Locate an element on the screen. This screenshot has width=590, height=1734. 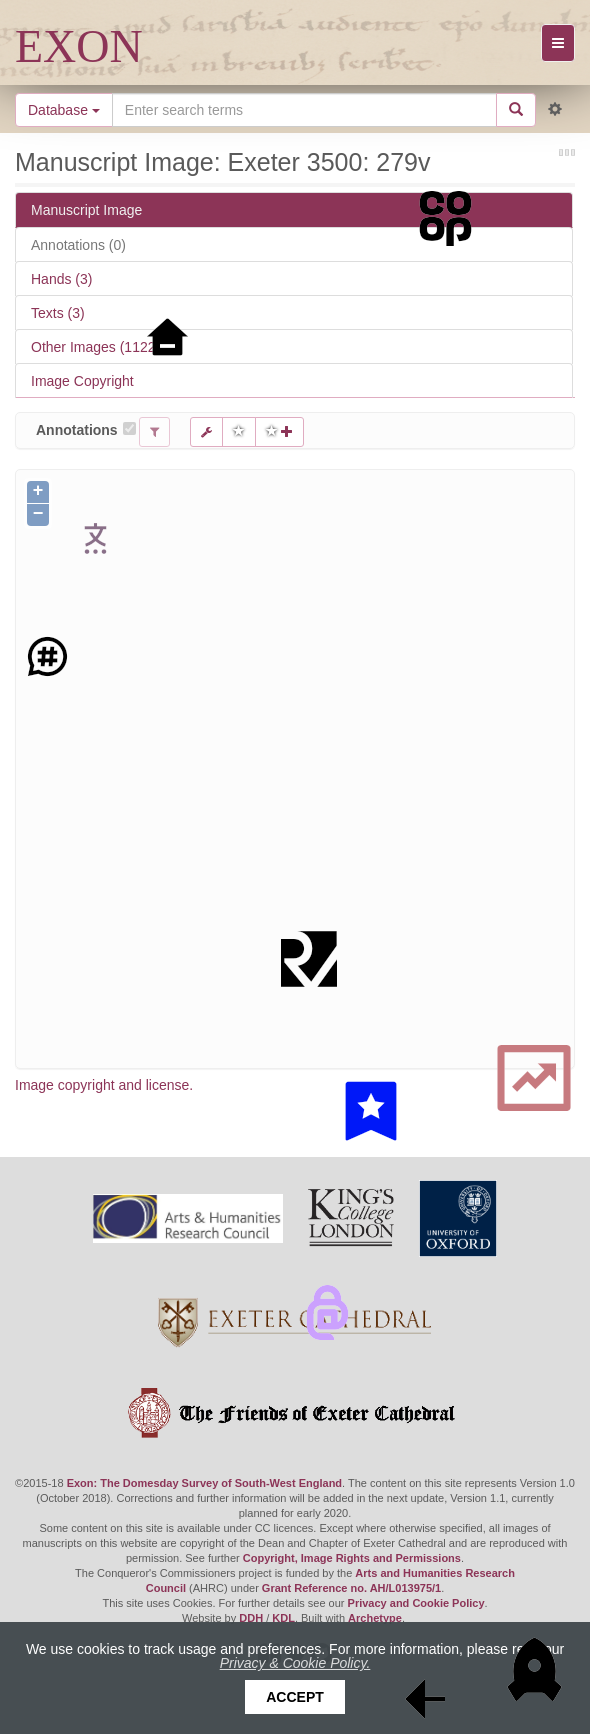
co-op brand logo is located at coordinates (445, 218).